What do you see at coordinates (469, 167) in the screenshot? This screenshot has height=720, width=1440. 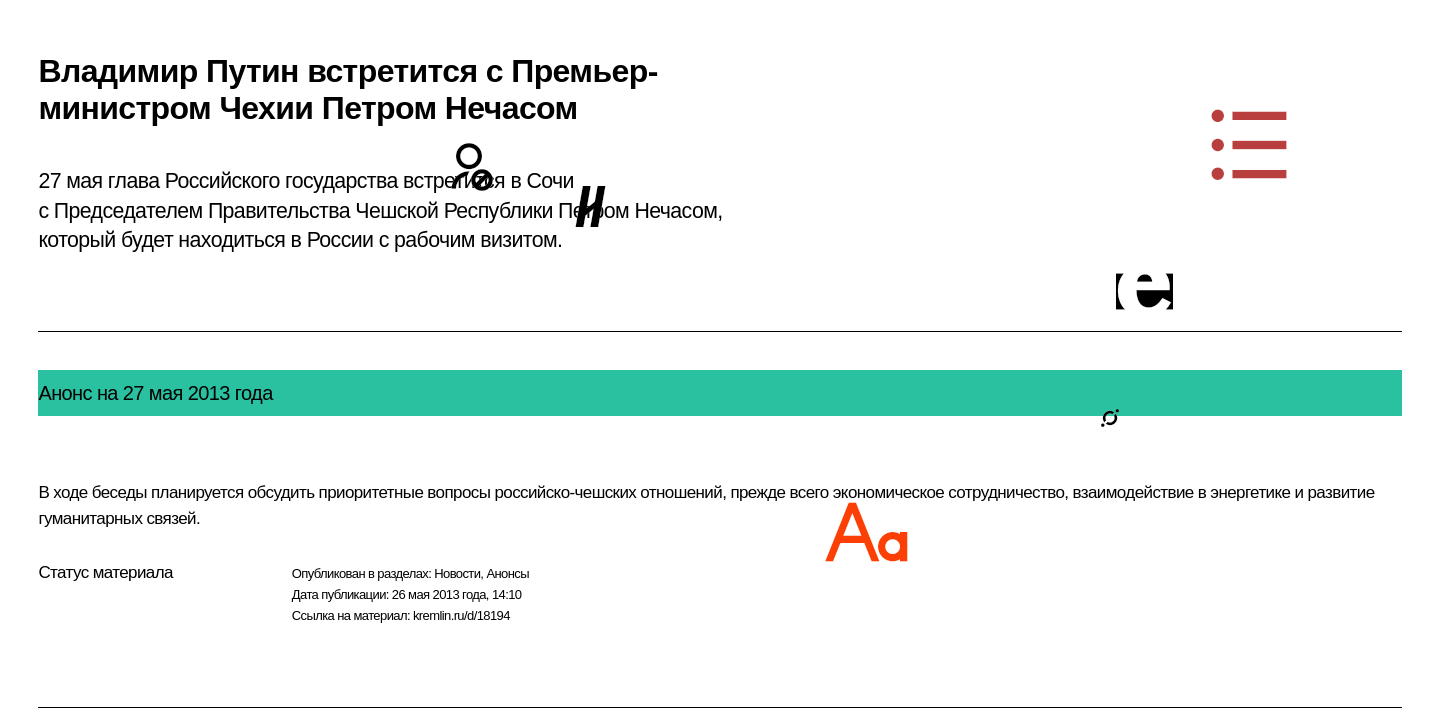 I see `block or ban a user` at bounding box center [469, 167].